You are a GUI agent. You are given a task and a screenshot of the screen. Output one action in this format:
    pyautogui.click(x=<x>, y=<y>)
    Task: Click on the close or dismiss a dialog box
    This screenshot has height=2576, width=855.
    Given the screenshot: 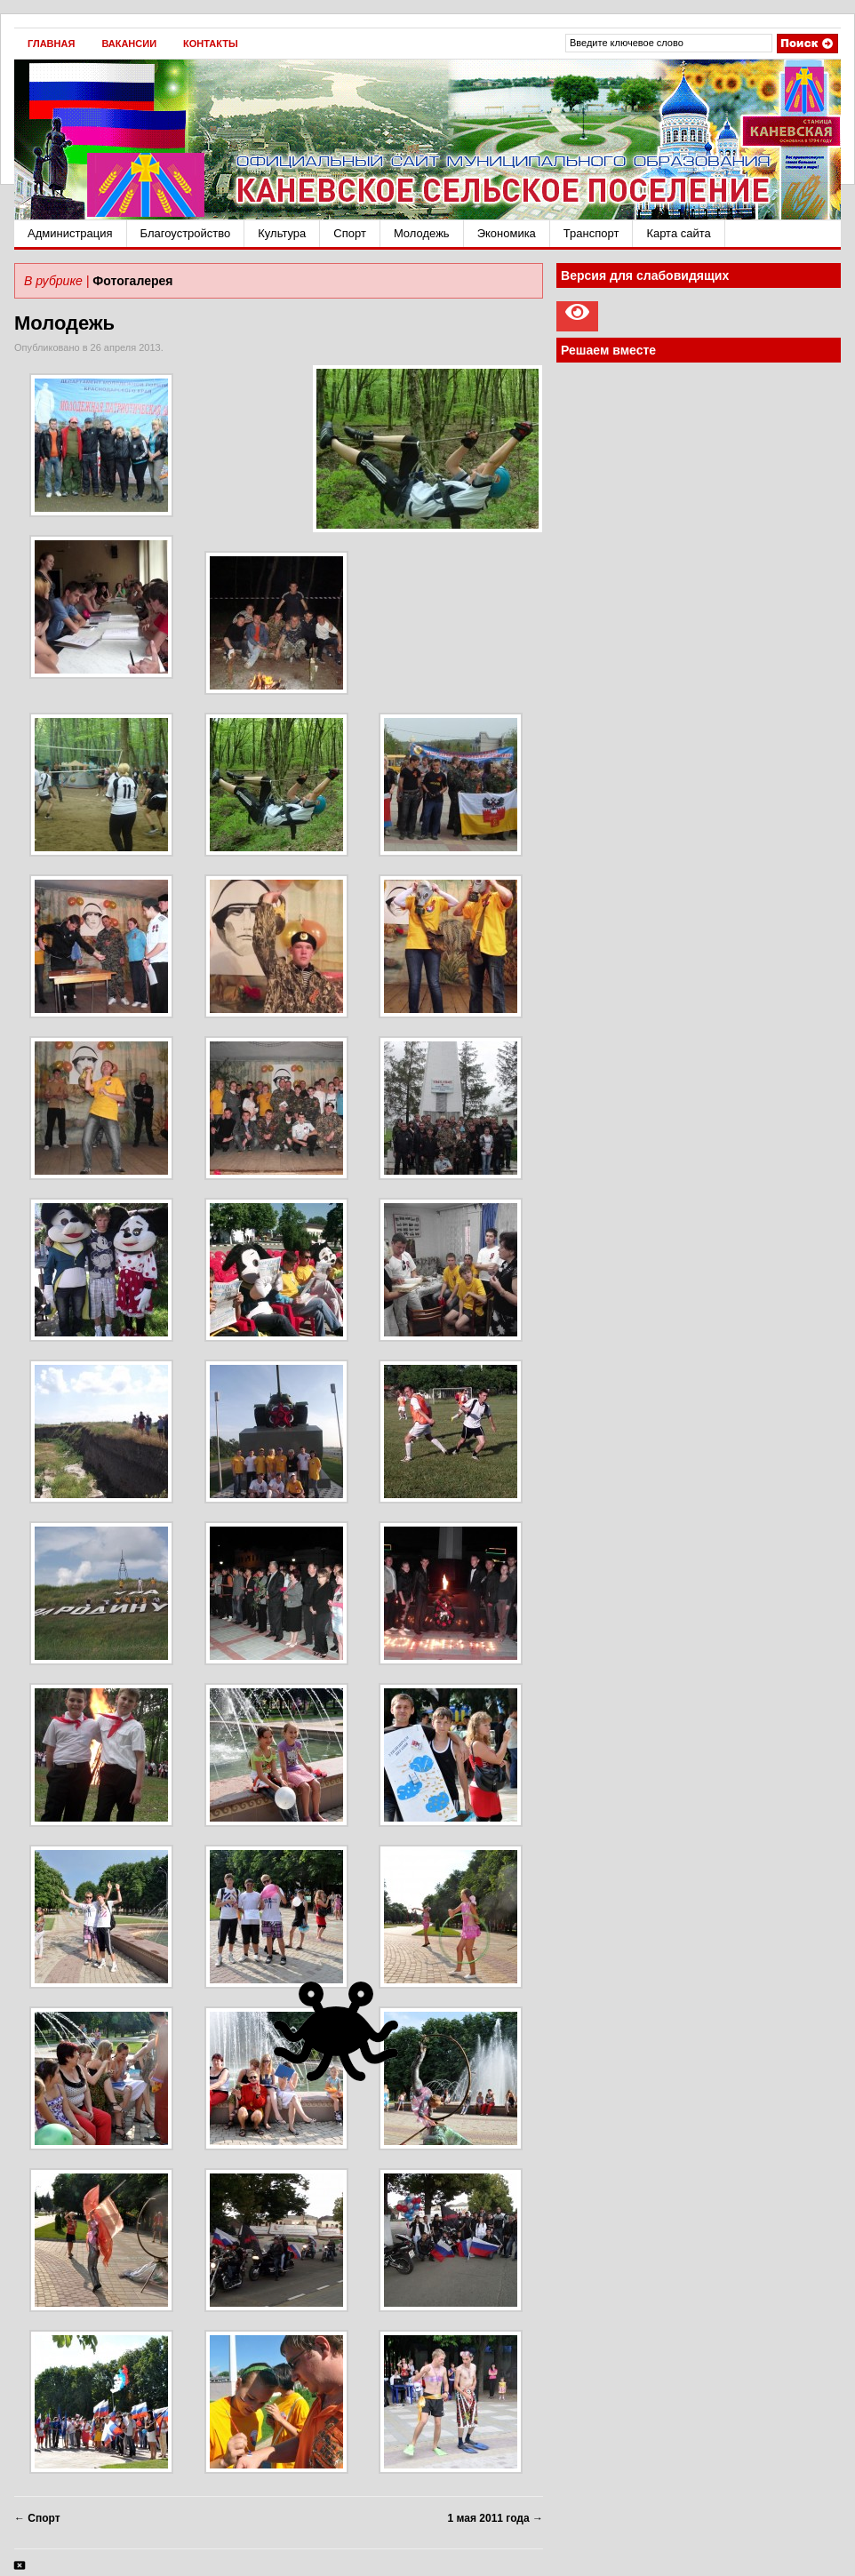 What is the action you would take?
    pyautogui.click(x=20, y=2565)
    